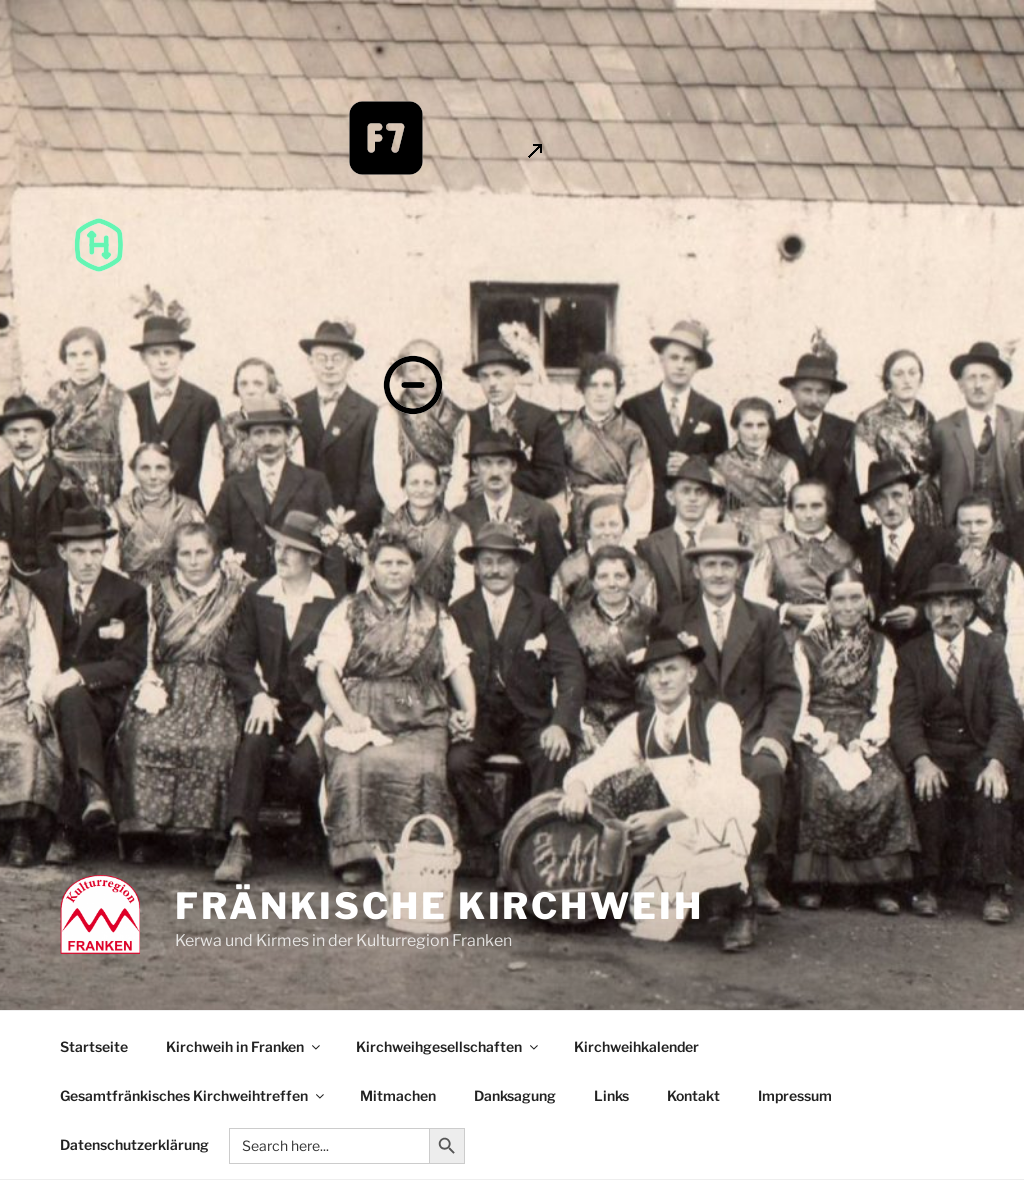  What do you see at coordinates (413, 385) in the screenshot?
I see `remove an item from a list or collection` at bounding box center [413, 385].